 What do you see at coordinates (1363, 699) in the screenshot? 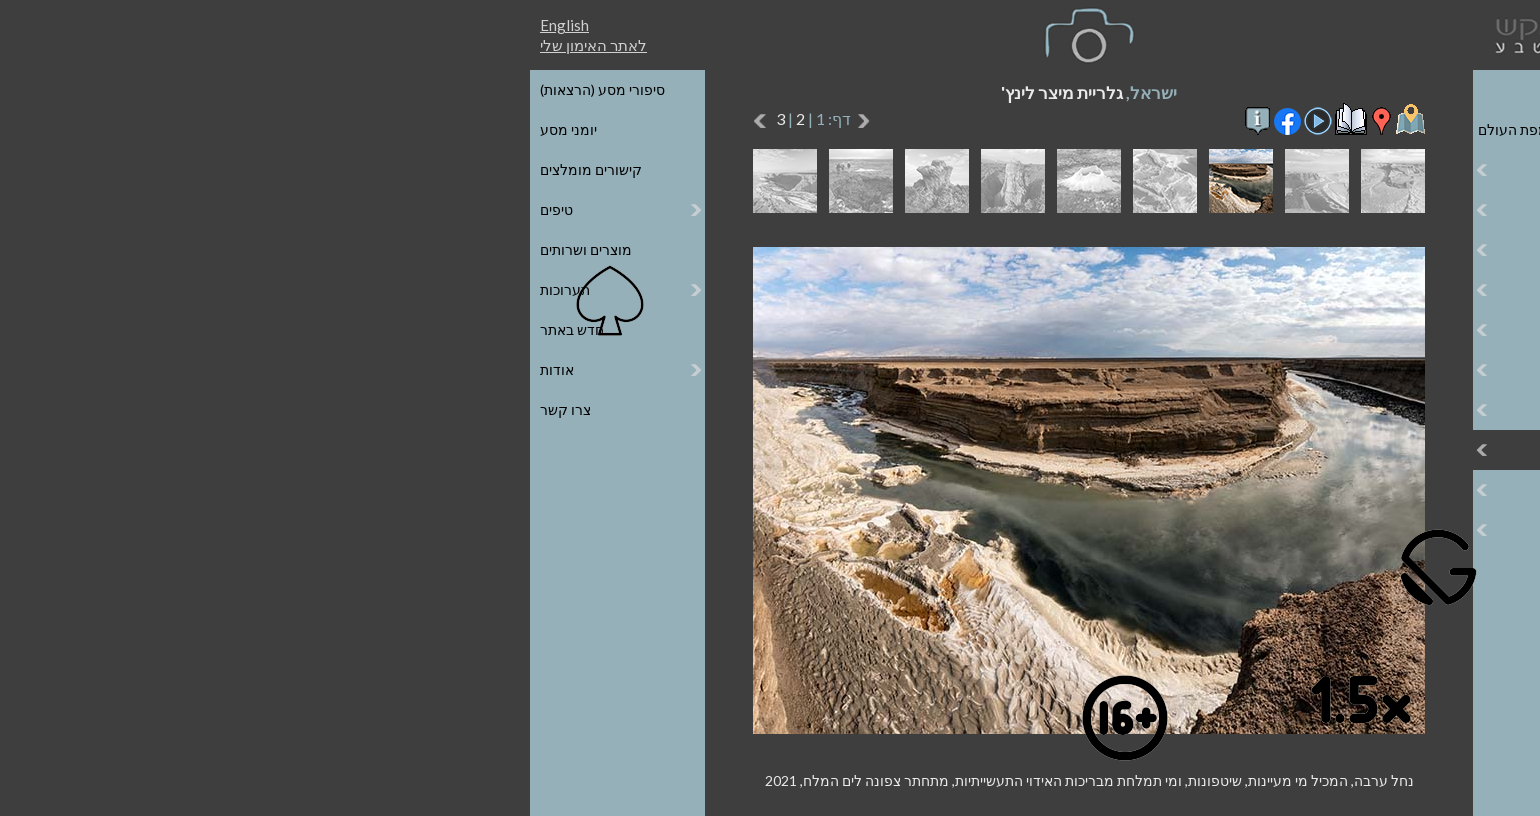
I see `set playback speed to 1.5x` at bounding box center [1363, 699].